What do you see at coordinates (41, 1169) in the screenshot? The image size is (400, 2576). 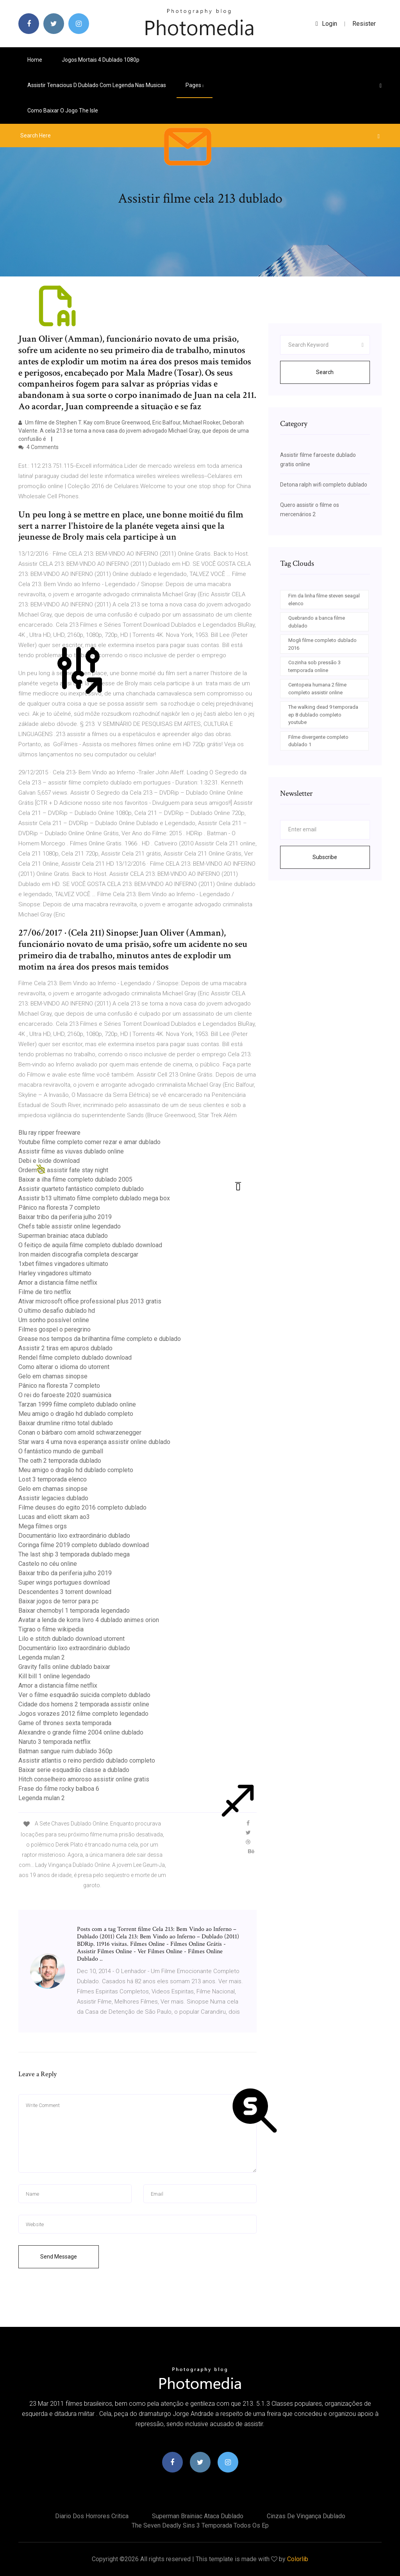 I see `touch interaction disabled` at bounding box center [41, 1169].